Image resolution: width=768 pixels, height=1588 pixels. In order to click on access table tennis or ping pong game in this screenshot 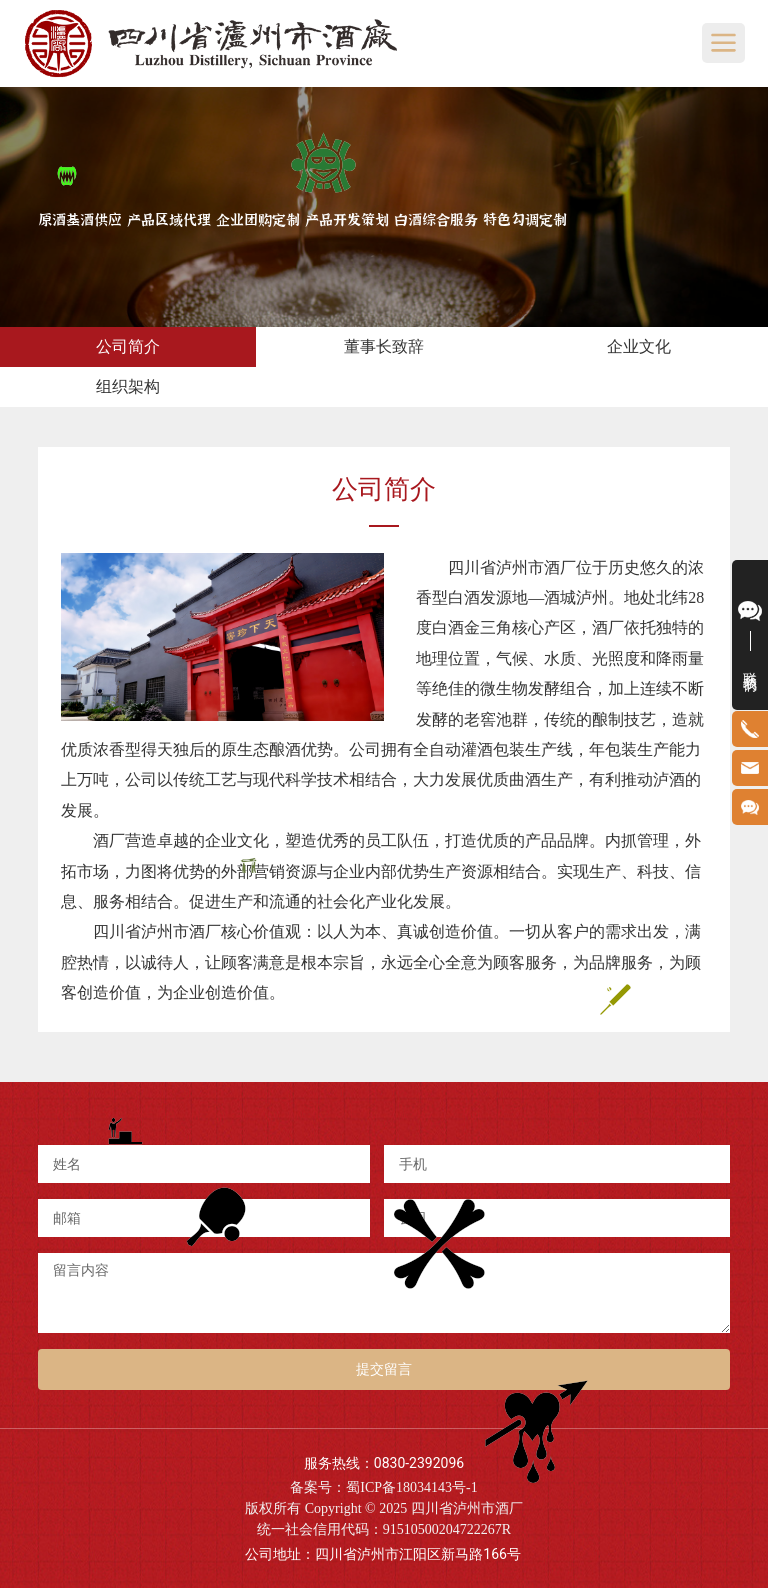, I will do `click(216, 1217)`.